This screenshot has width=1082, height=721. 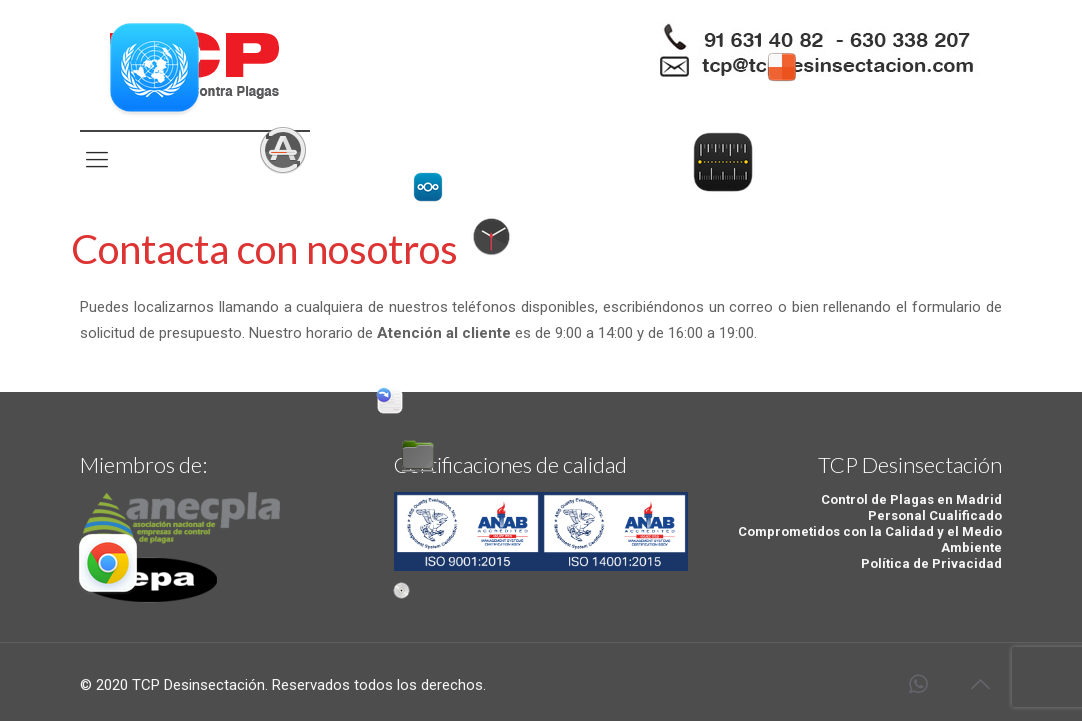 I want to click on open the measure app to check dimensions, so click(x=723, y=162).